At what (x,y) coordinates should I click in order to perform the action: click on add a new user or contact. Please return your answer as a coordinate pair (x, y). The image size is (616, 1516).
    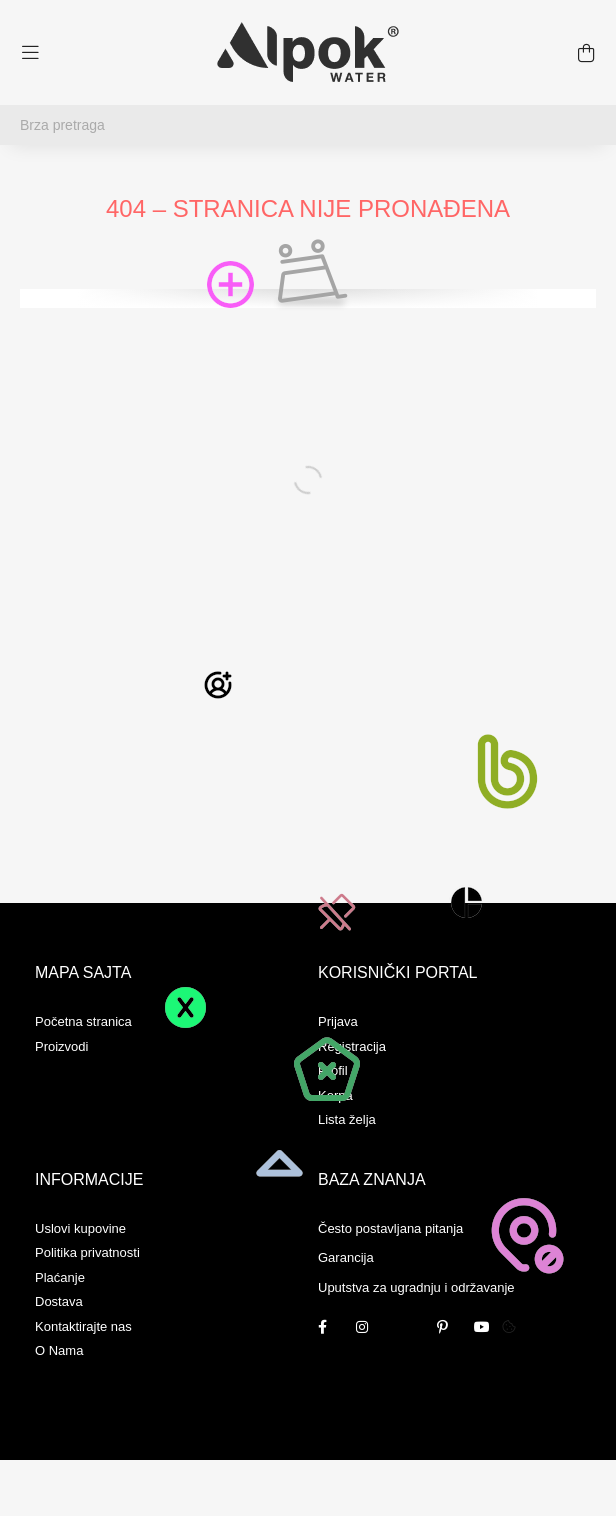
    Looking at the image, I should click on (218, 685).